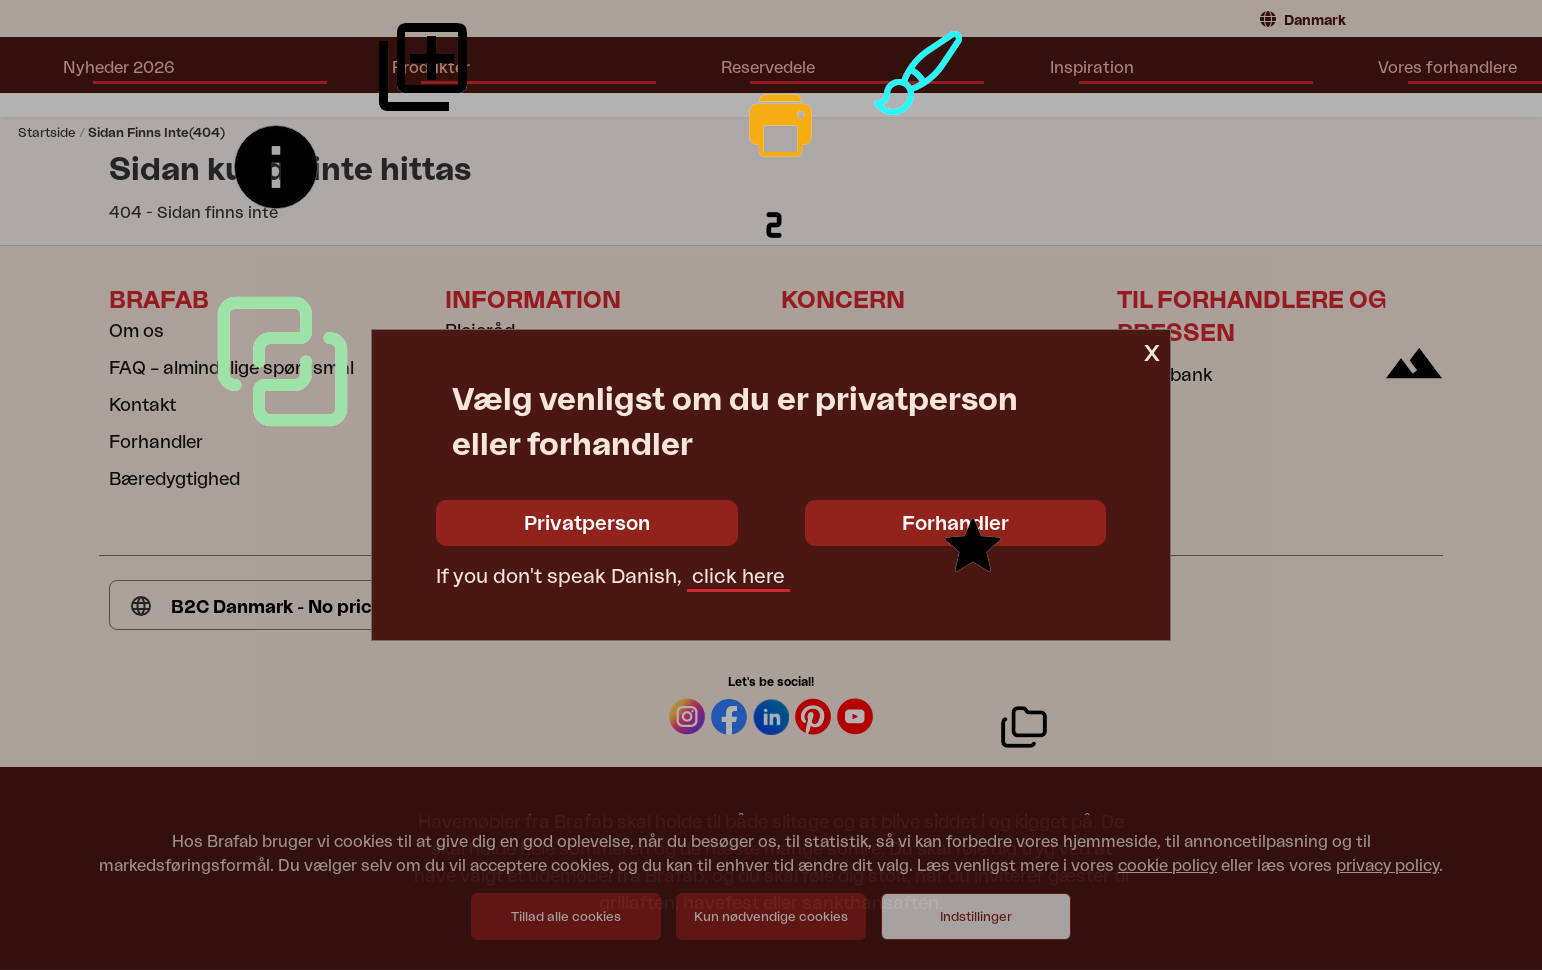 The width and height of the screenshot is (1542, 970). I want to click on add item to favorites, so click(973, 546).